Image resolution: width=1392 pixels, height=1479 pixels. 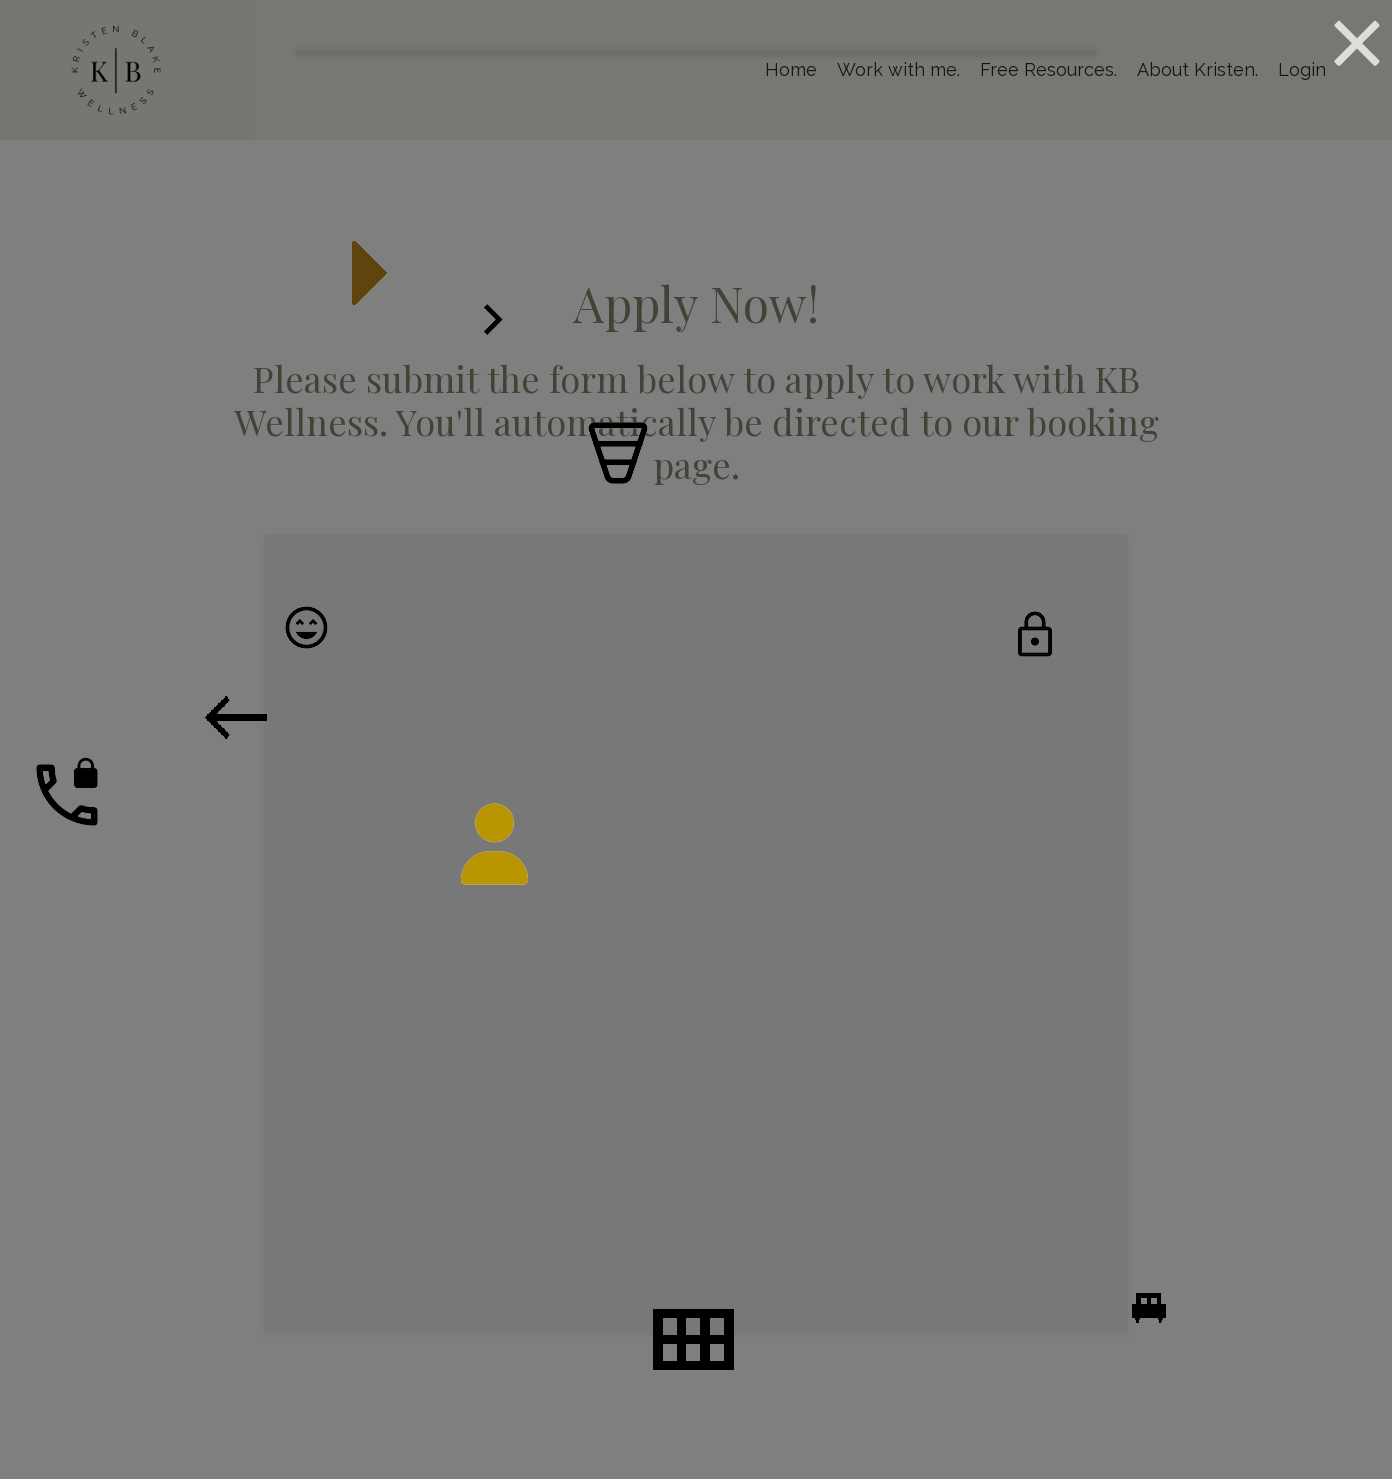 What do you see at coordinates (492, 319) in the screenshot?
I see `navigate to the next item or page` at bounding box center [492, 319].